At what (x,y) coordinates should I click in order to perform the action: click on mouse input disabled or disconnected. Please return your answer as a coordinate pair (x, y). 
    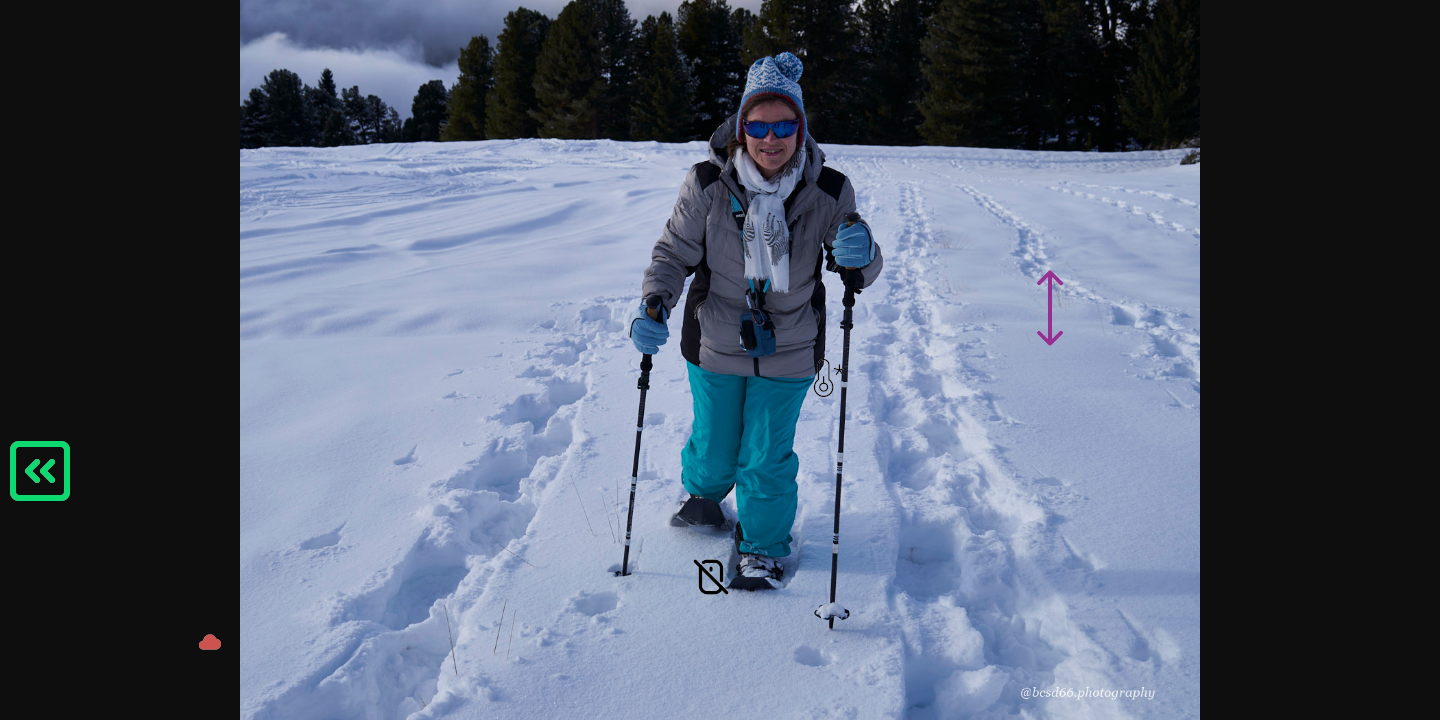
    Looking at the image, I should click on (711, 577).